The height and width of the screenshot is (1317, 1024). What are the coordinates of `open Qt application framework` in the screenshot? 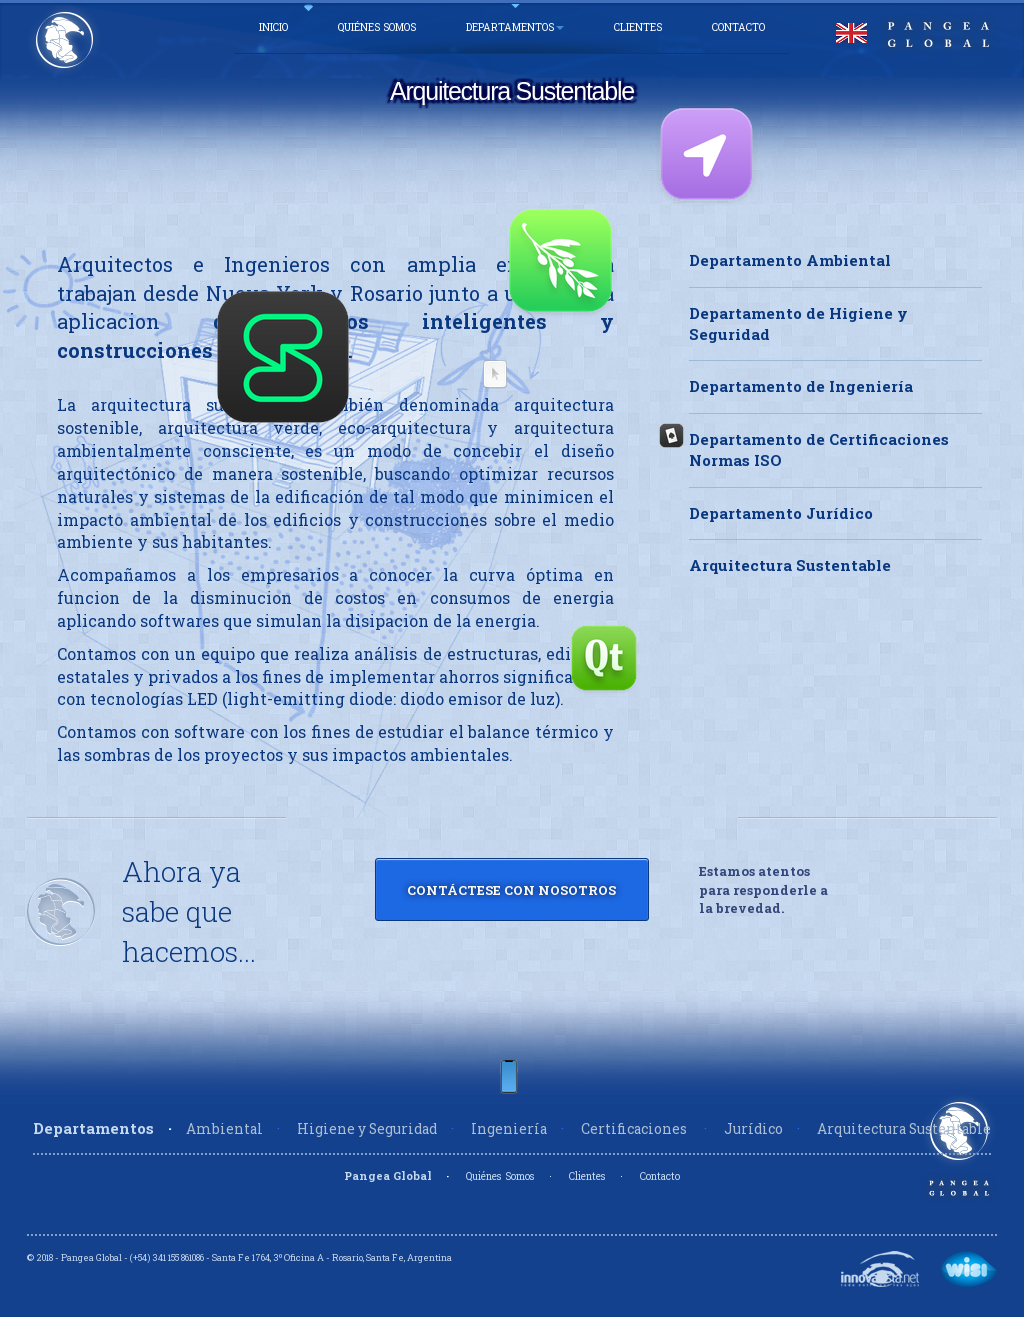 It's located at (604, 658).